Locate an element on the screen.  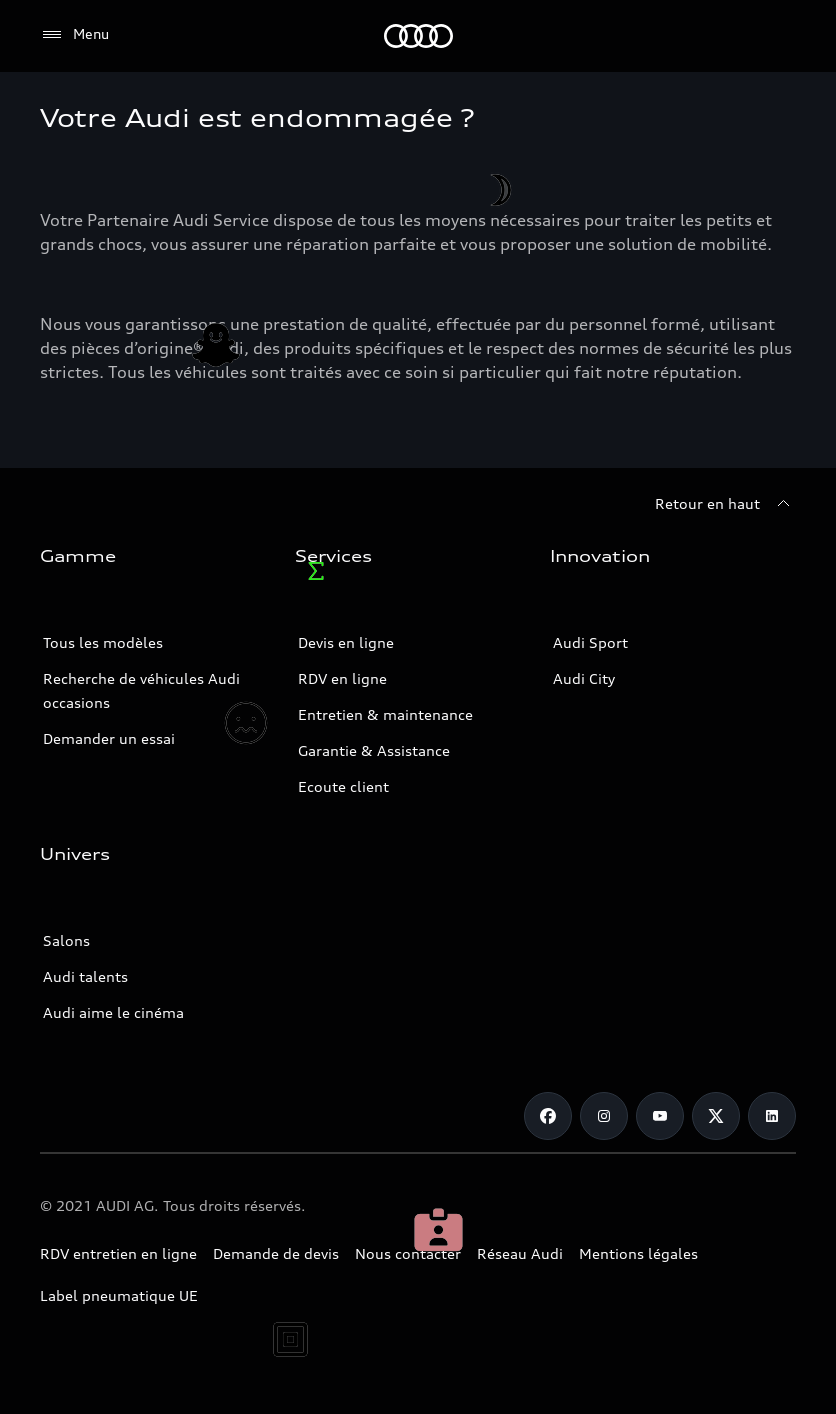
toggle dark mode or night theme is located at coordinates (500, 190).